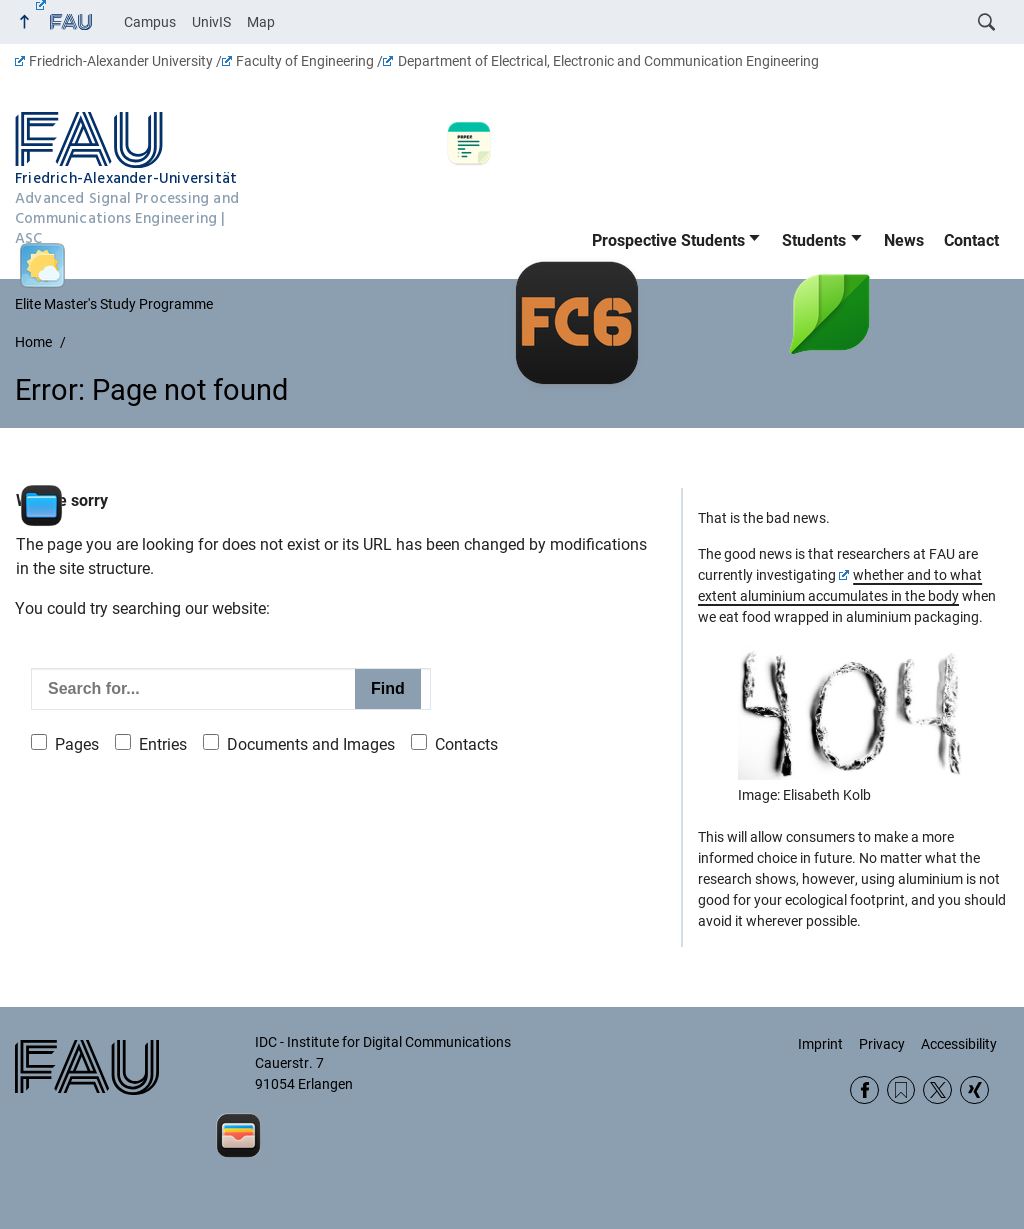 The height and width of the screenshot is (1229, 1024). What do you see at coordinates (41, 505) in the screenshot?
I see `open the files app` at bounding box center [41, 505].